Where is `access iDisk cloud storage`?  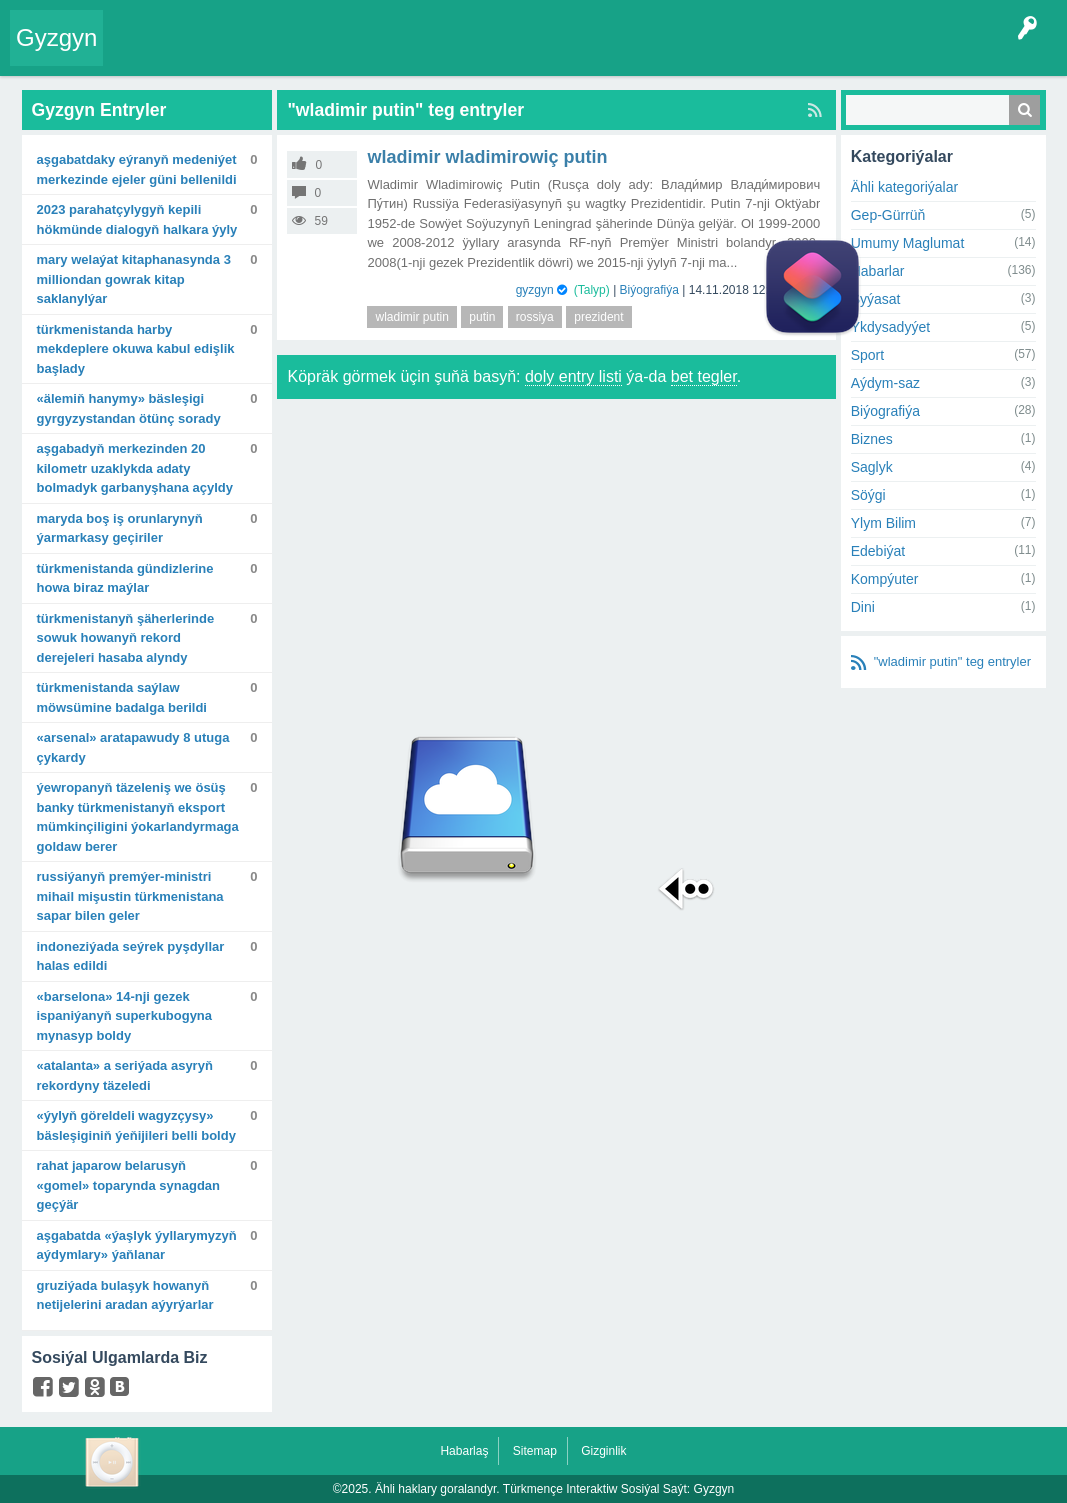 access iDisk cloud storage is located at coordinates (467, 809).